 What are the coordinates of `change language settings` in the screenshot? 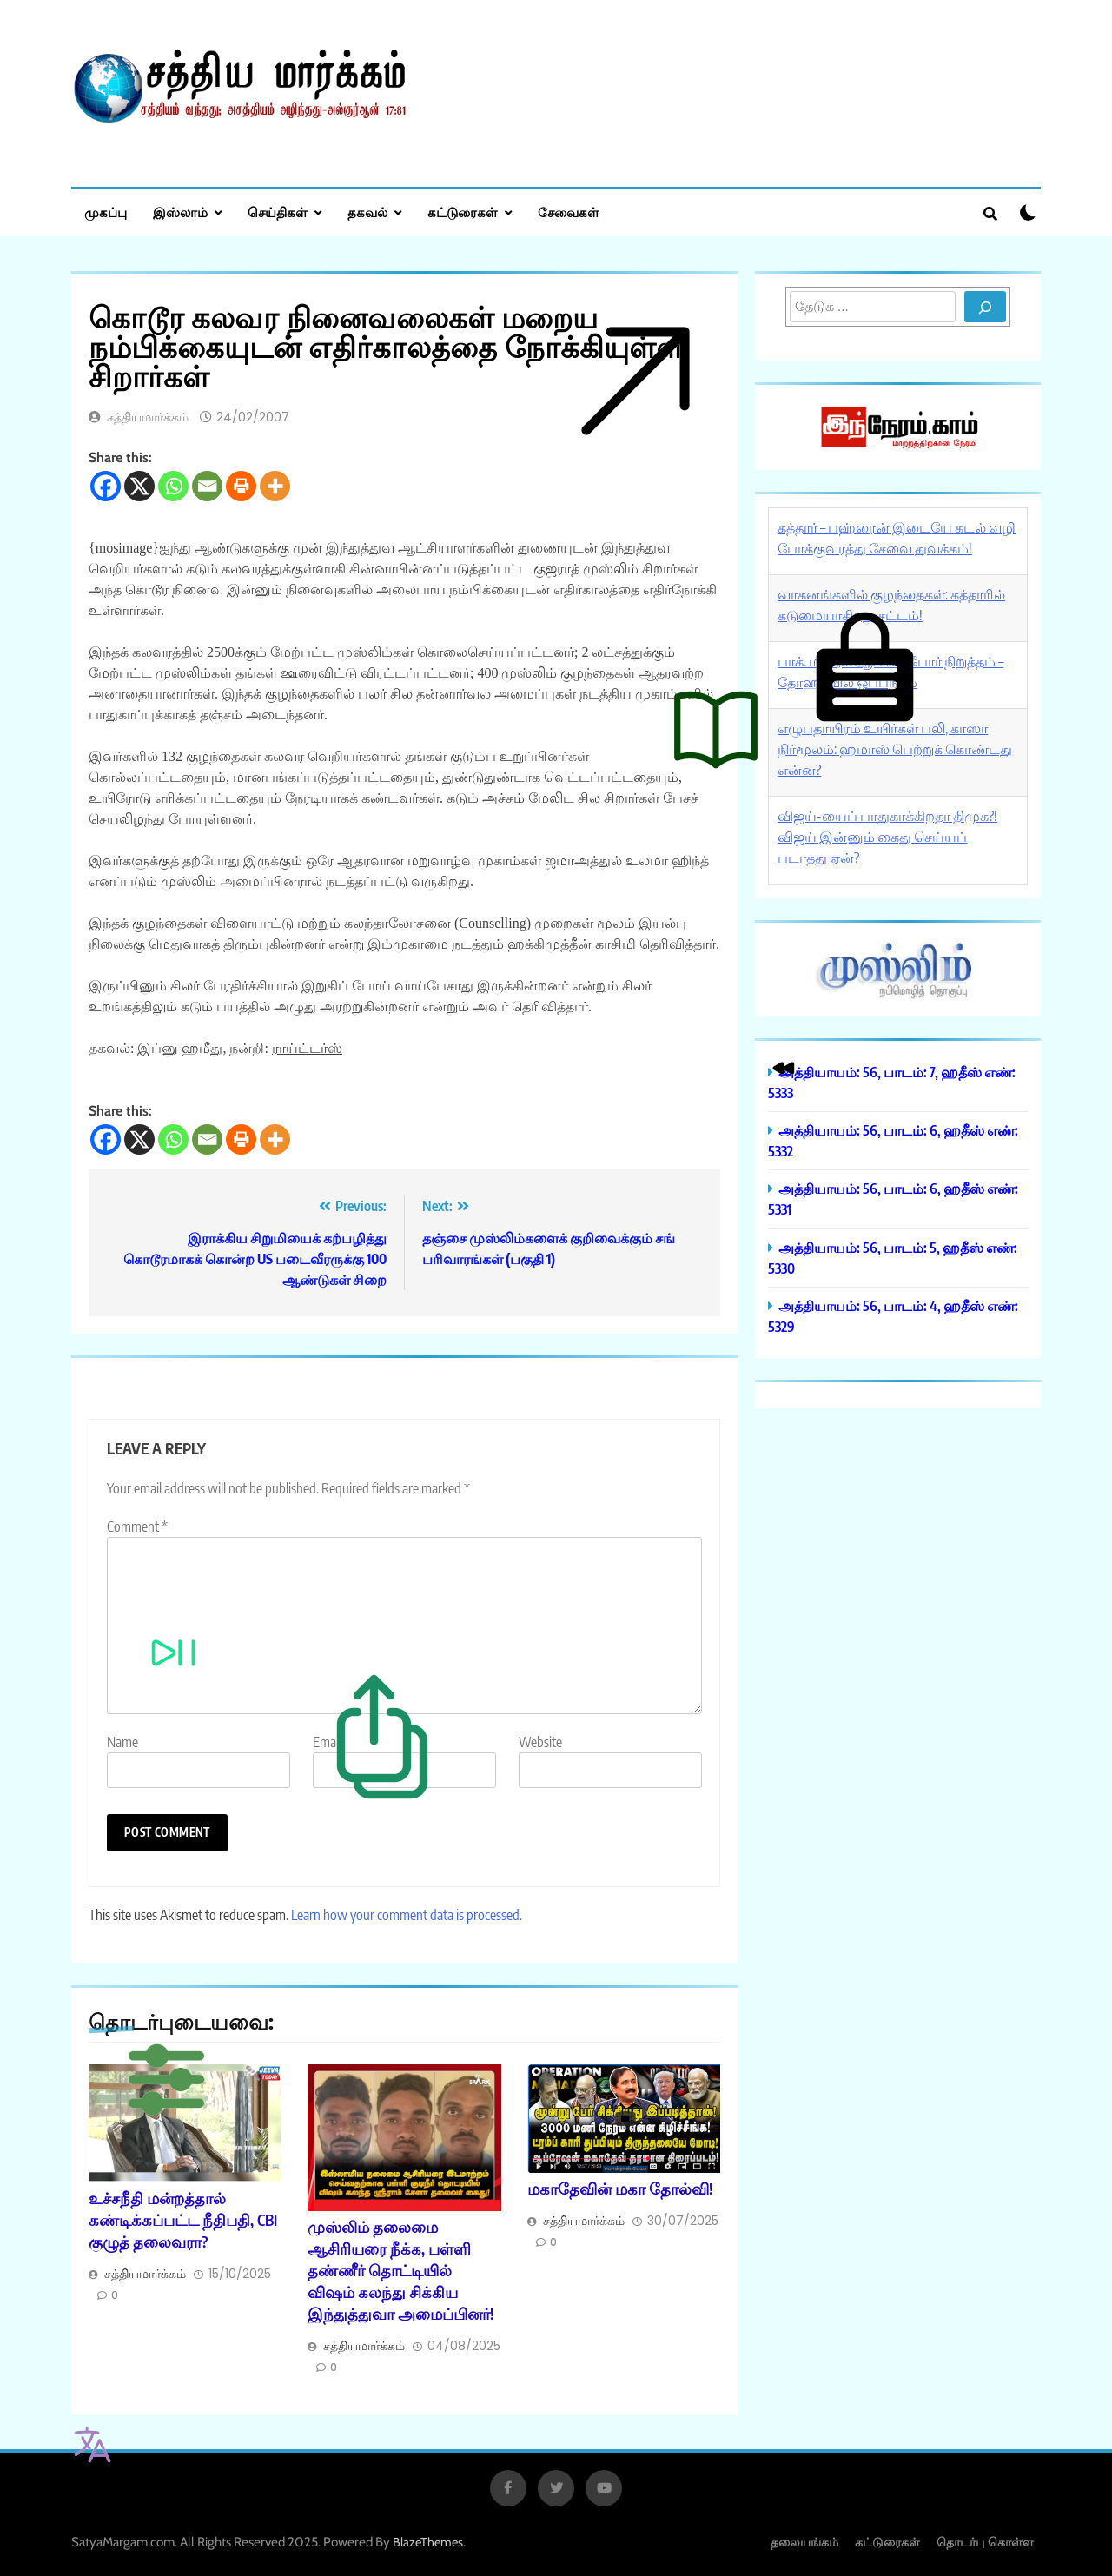 It's located at (92, 2444).